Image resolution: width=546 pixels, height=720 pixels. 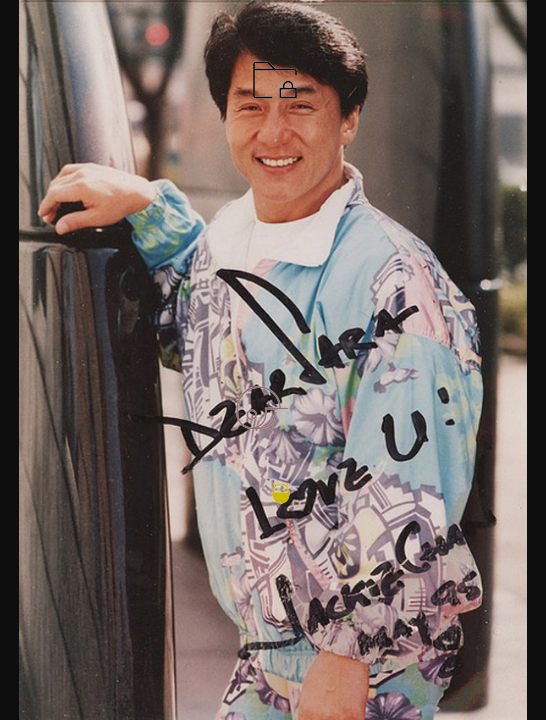 What do you see at coordinates (275, 80) in the screenshot?
I see `access a password-protected folder` at bounding box center [275, 80].